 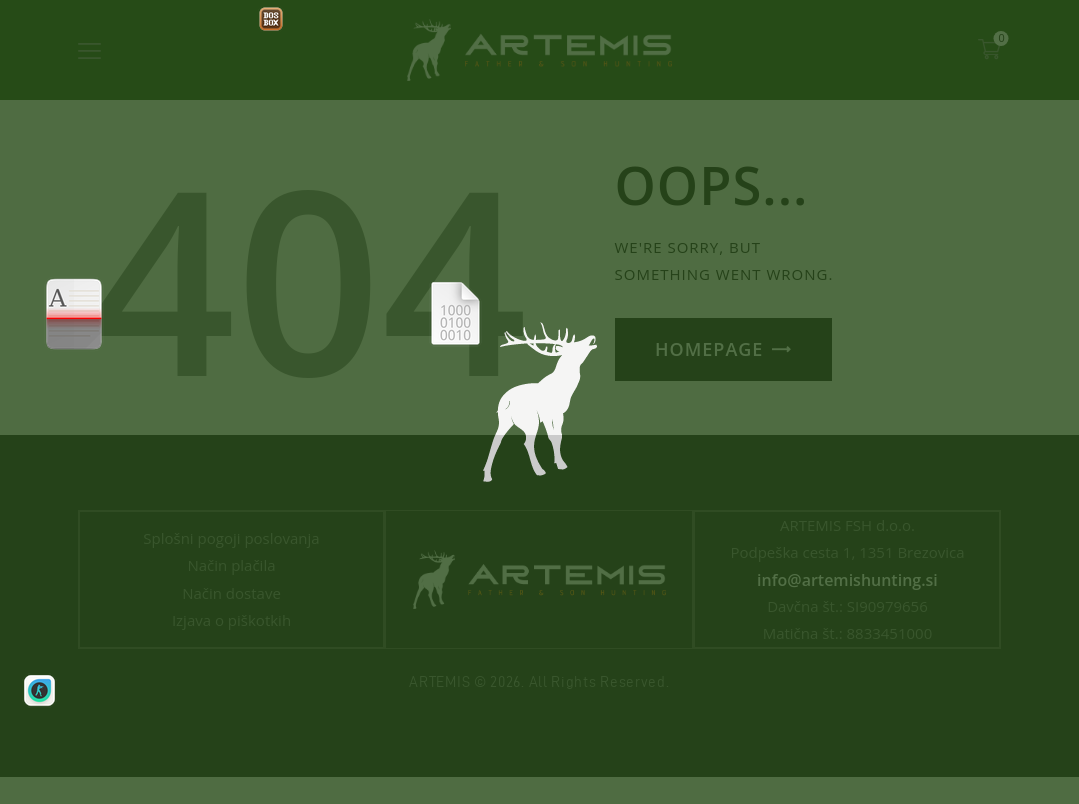 I want to click on open css editing application, so click(x=39, y=690).